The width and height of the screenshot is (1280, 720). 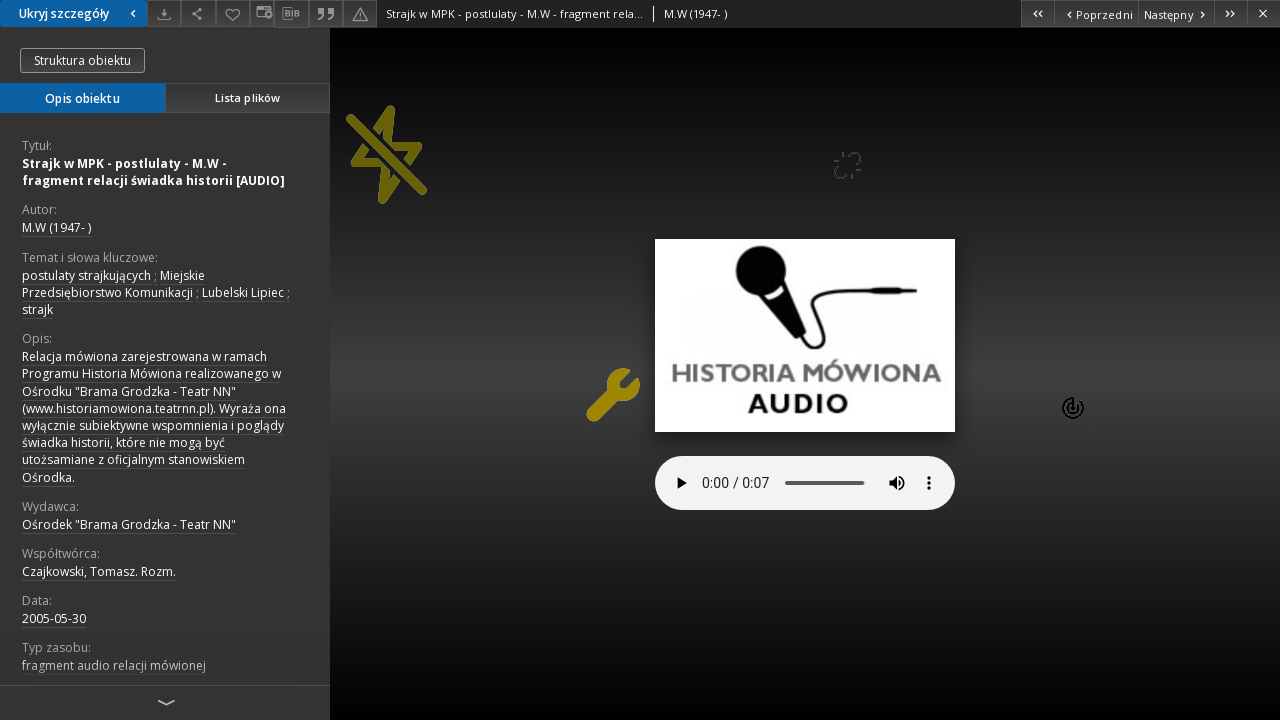 I want to click on unlink or disconnect items, so click(x=847, y=165).